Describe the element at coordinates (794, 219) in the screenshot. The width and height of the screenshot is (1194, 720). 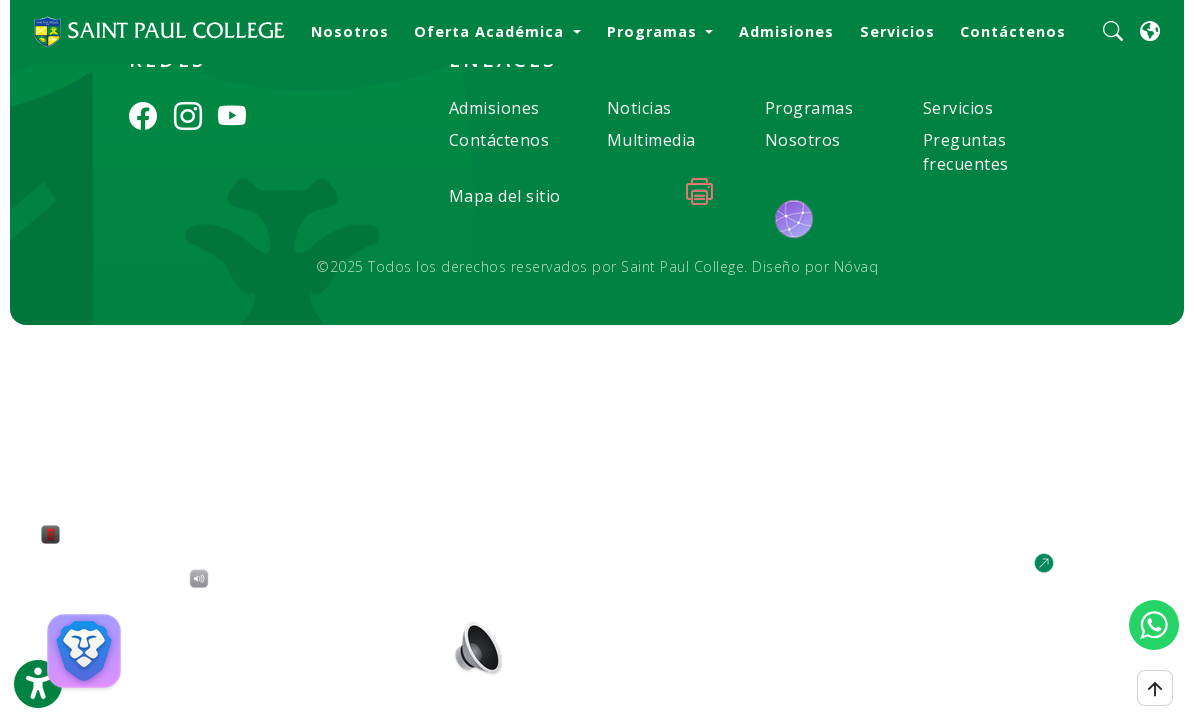
I see `access network workgroup or shared resources` at that location.